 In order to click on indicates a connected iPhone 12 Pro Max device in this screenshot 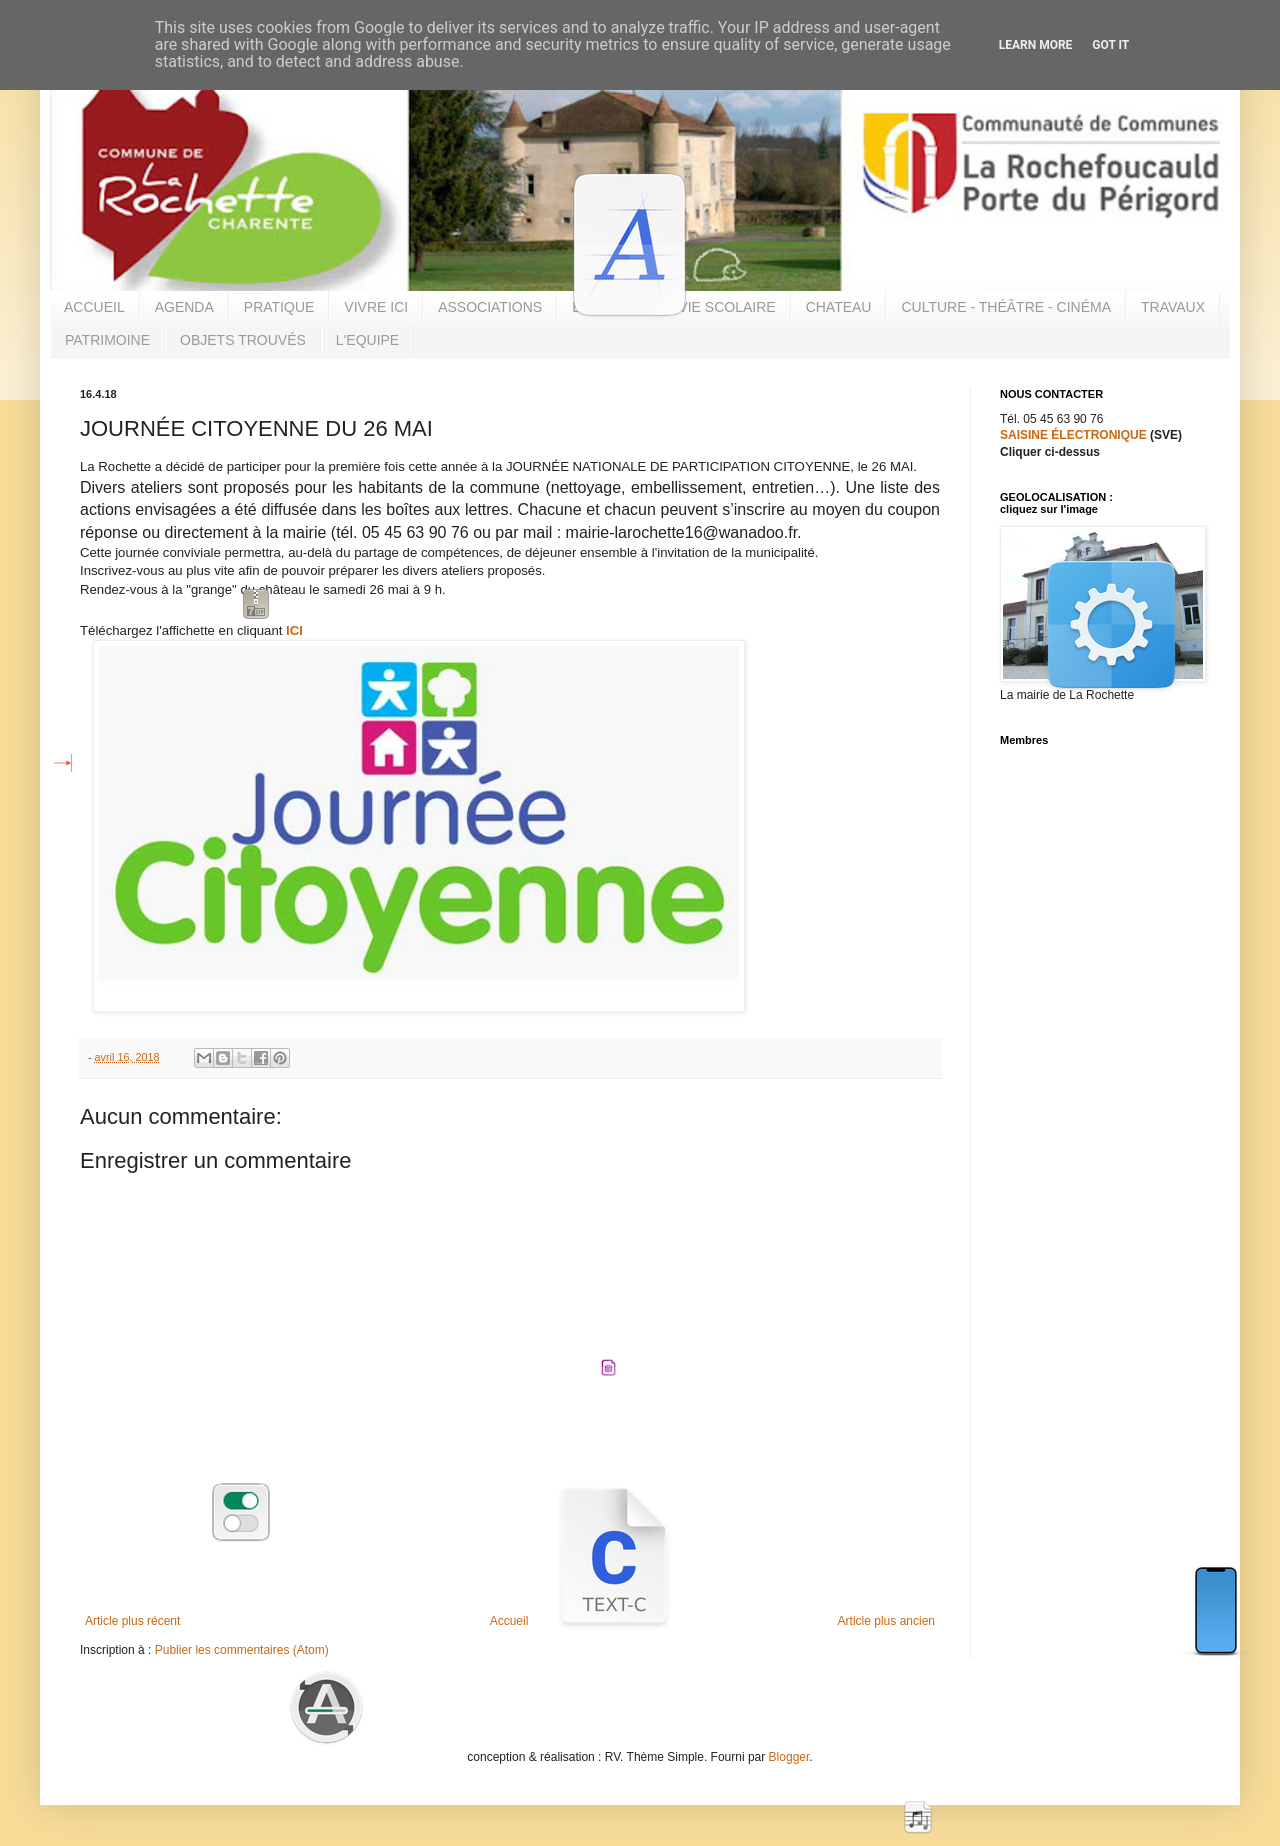, I will do `click(1216, 1612)`.